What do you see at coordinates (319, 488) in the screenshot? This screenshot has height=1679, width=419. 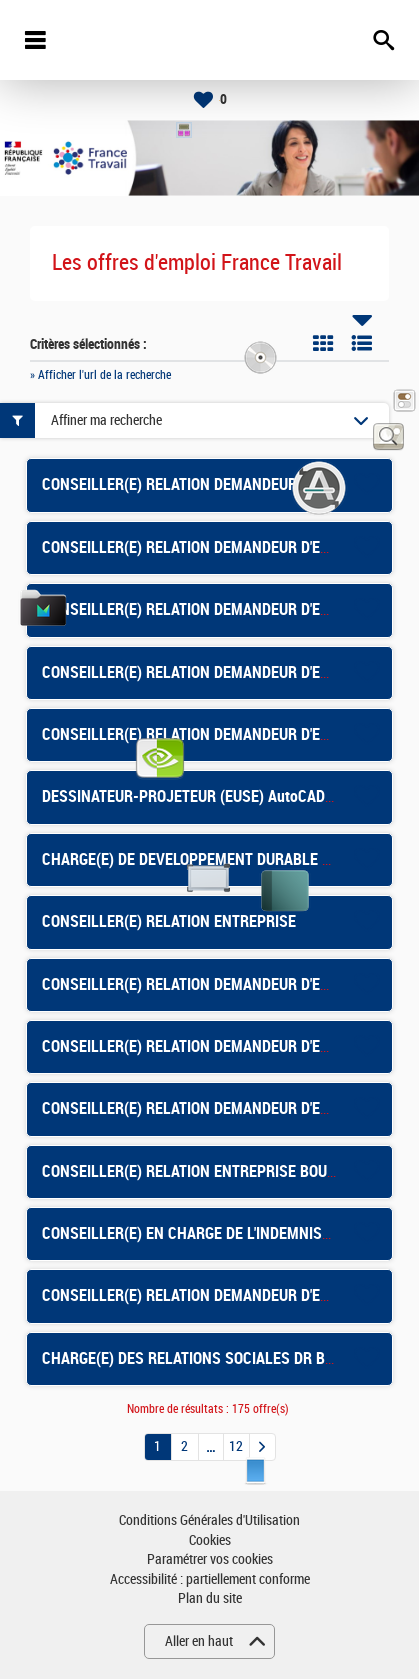 I see `open the software updater application` at bounding box center [319, 488].